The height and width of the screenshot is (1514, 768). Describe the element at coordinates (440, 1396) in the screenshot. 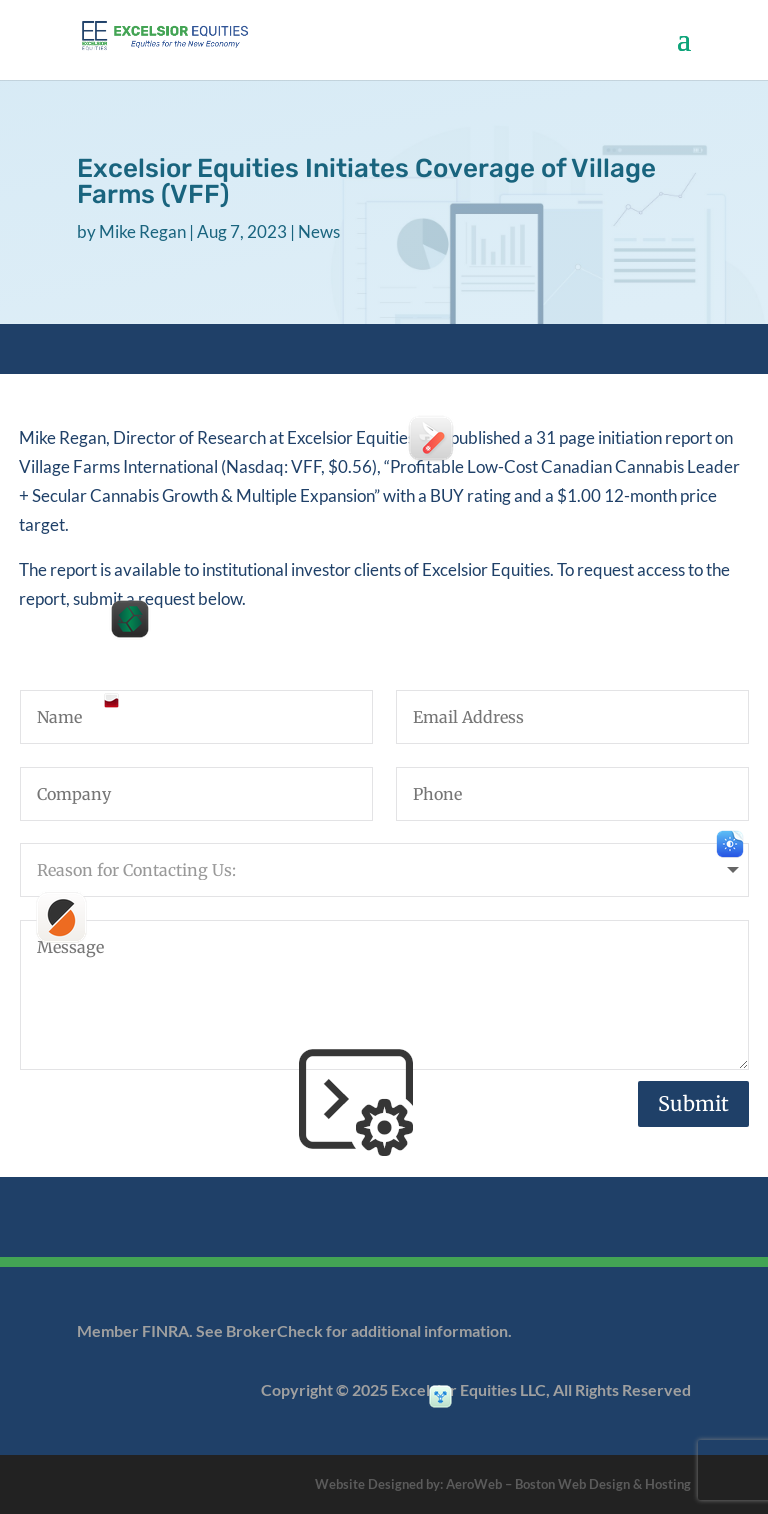

I see `open junction app for choosing which app opens links` at that location.